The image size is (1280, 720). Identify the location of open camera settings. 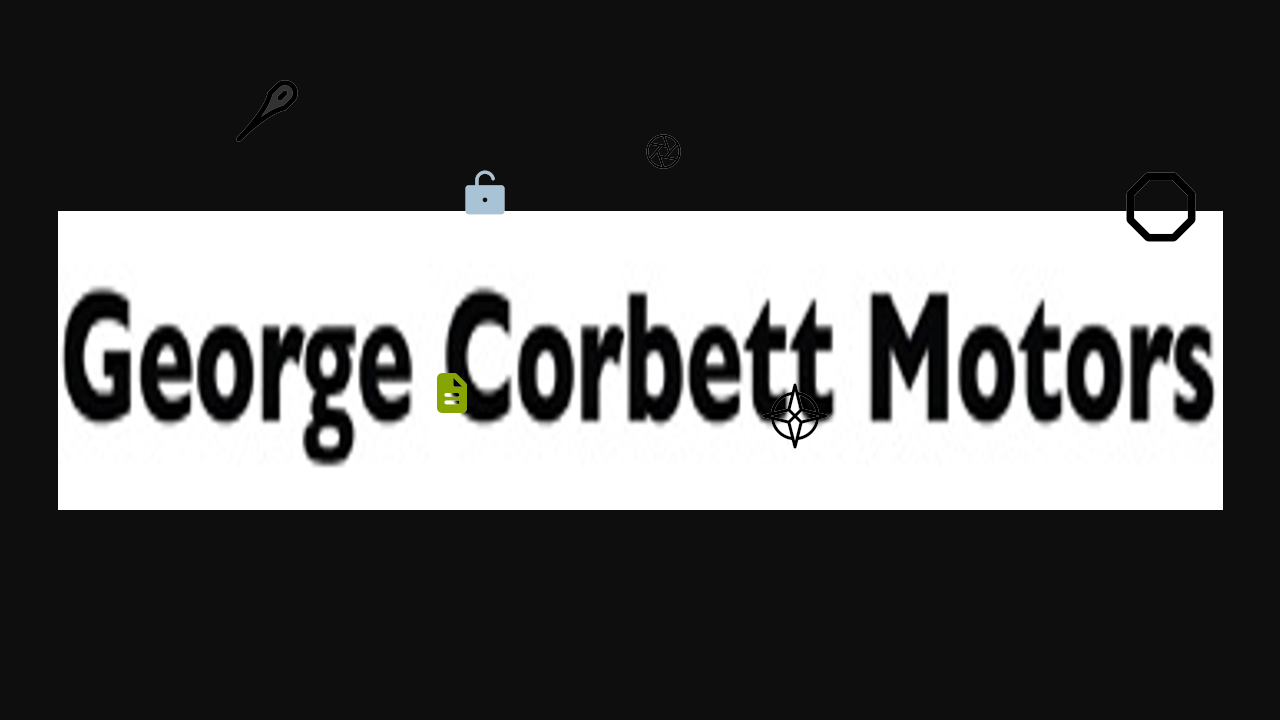
(663, 151).